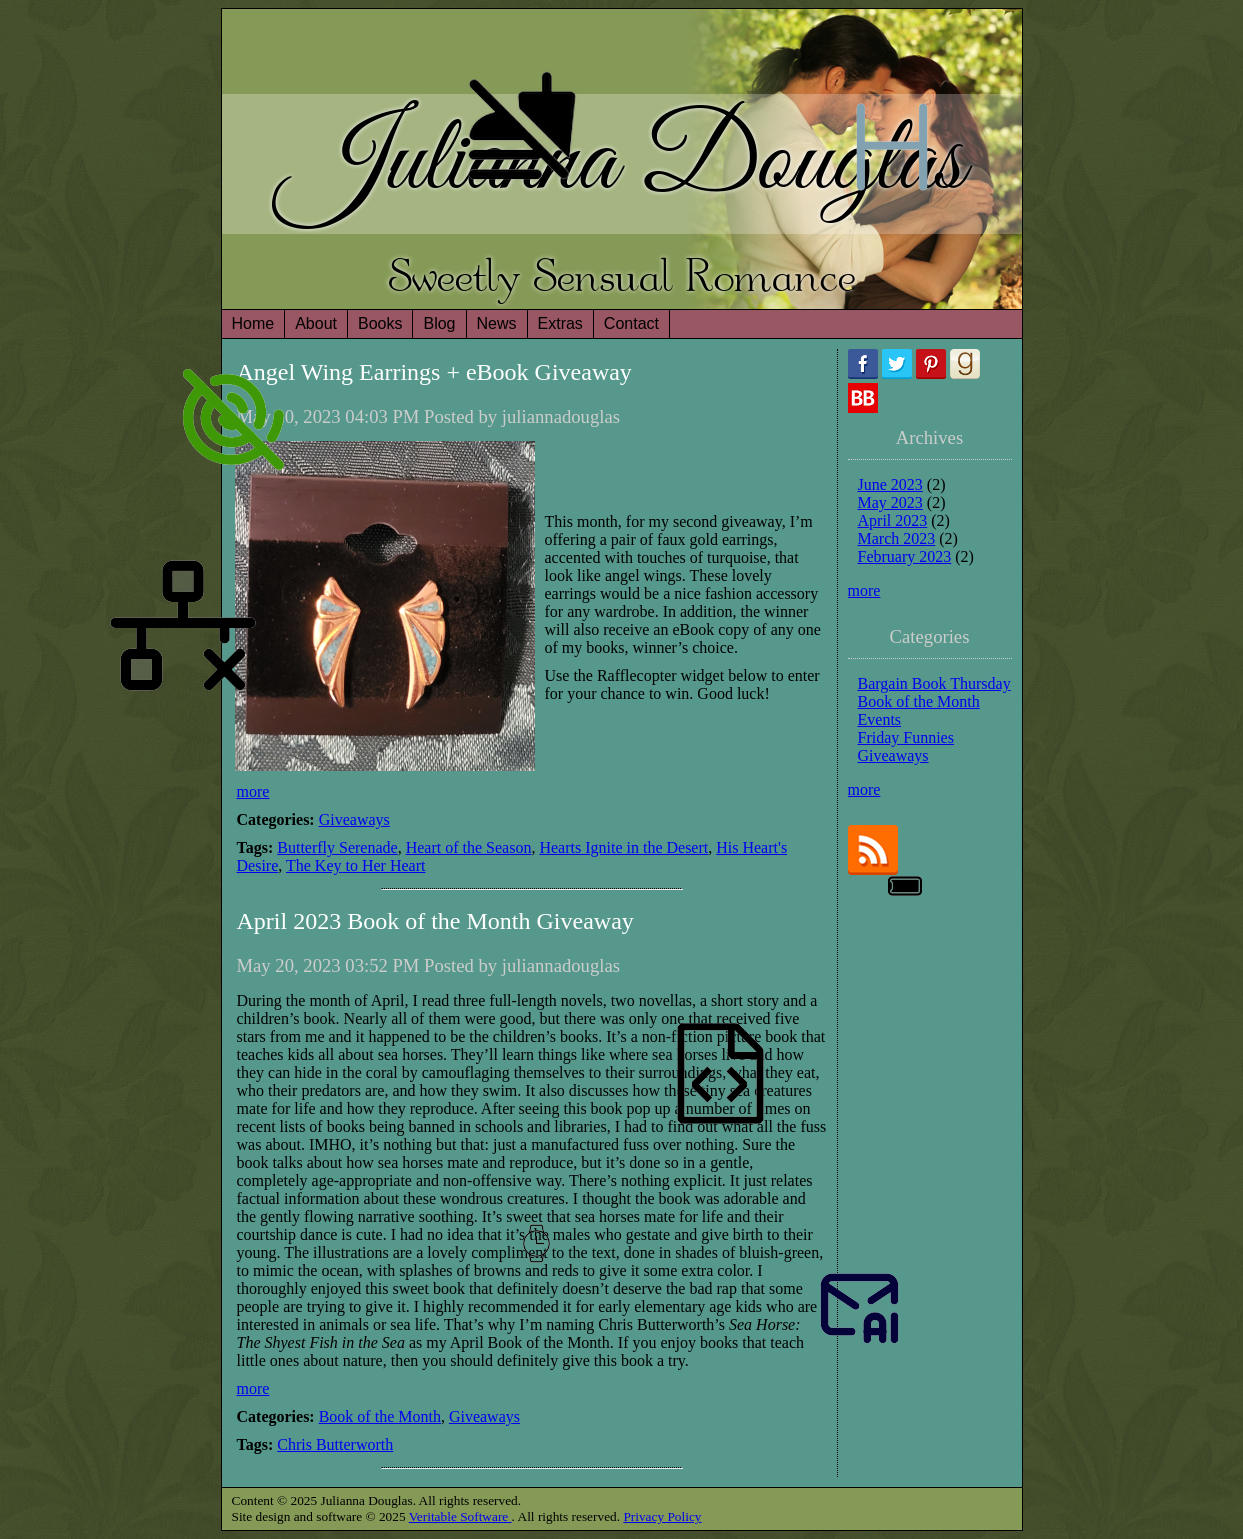 The height and width of the screenshot is (1539, 1243). I want to click on disable spiral or swirl effect, so click(233, 419).